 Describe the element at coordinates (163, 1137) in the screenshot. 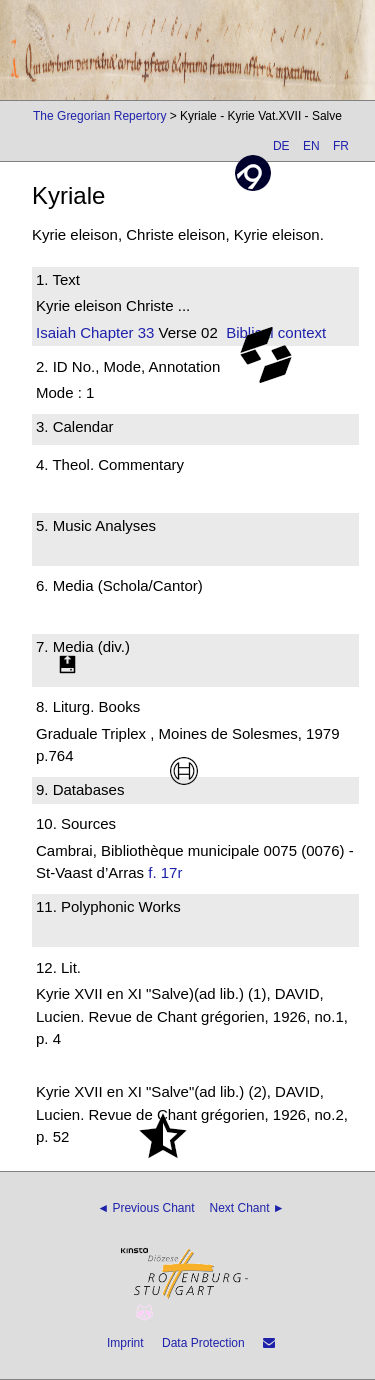

I see `indicates a partial rating or half-star score` at that location.